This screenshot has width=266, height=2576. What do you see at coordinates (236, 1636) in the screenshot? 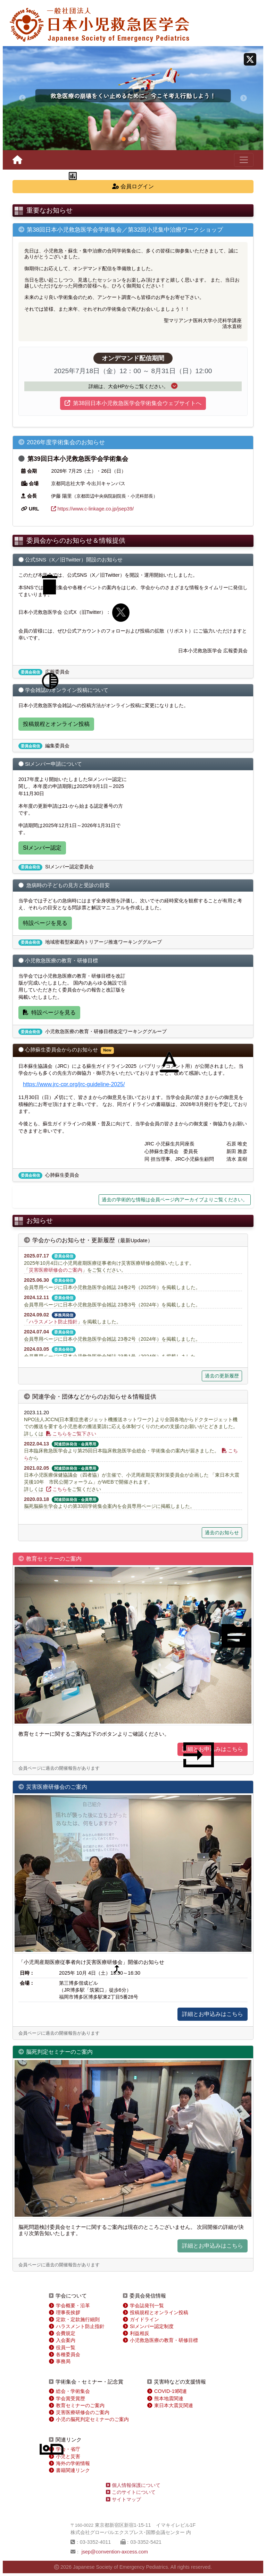
I see `access topic folders` at bounding box center [236, 1636].